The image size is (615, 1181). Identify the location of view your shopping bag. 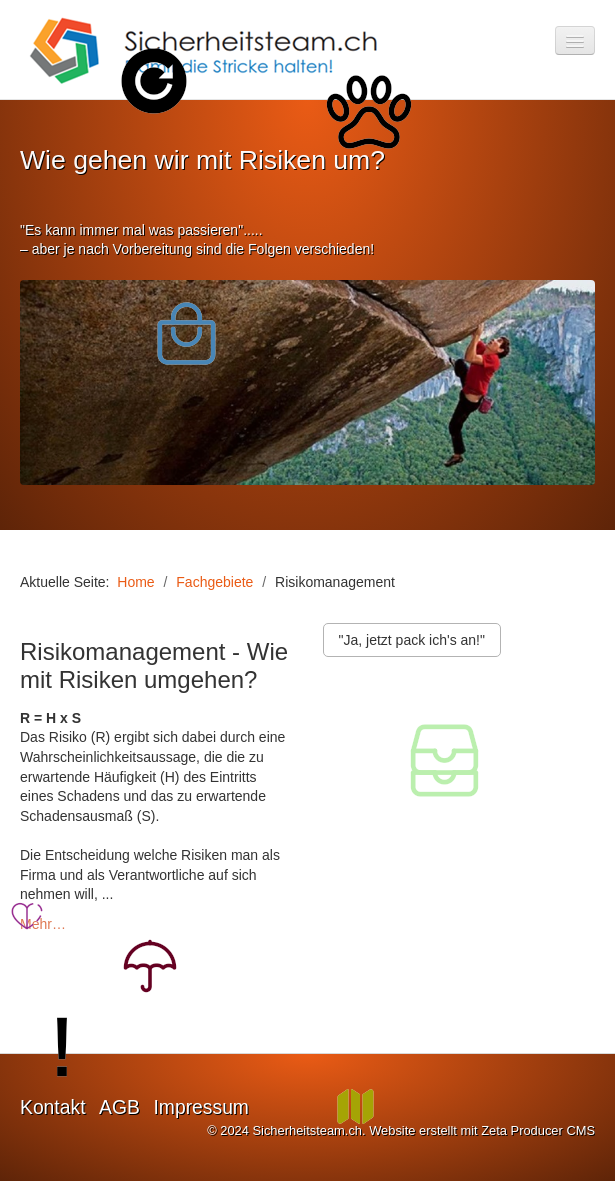
(186, 333).